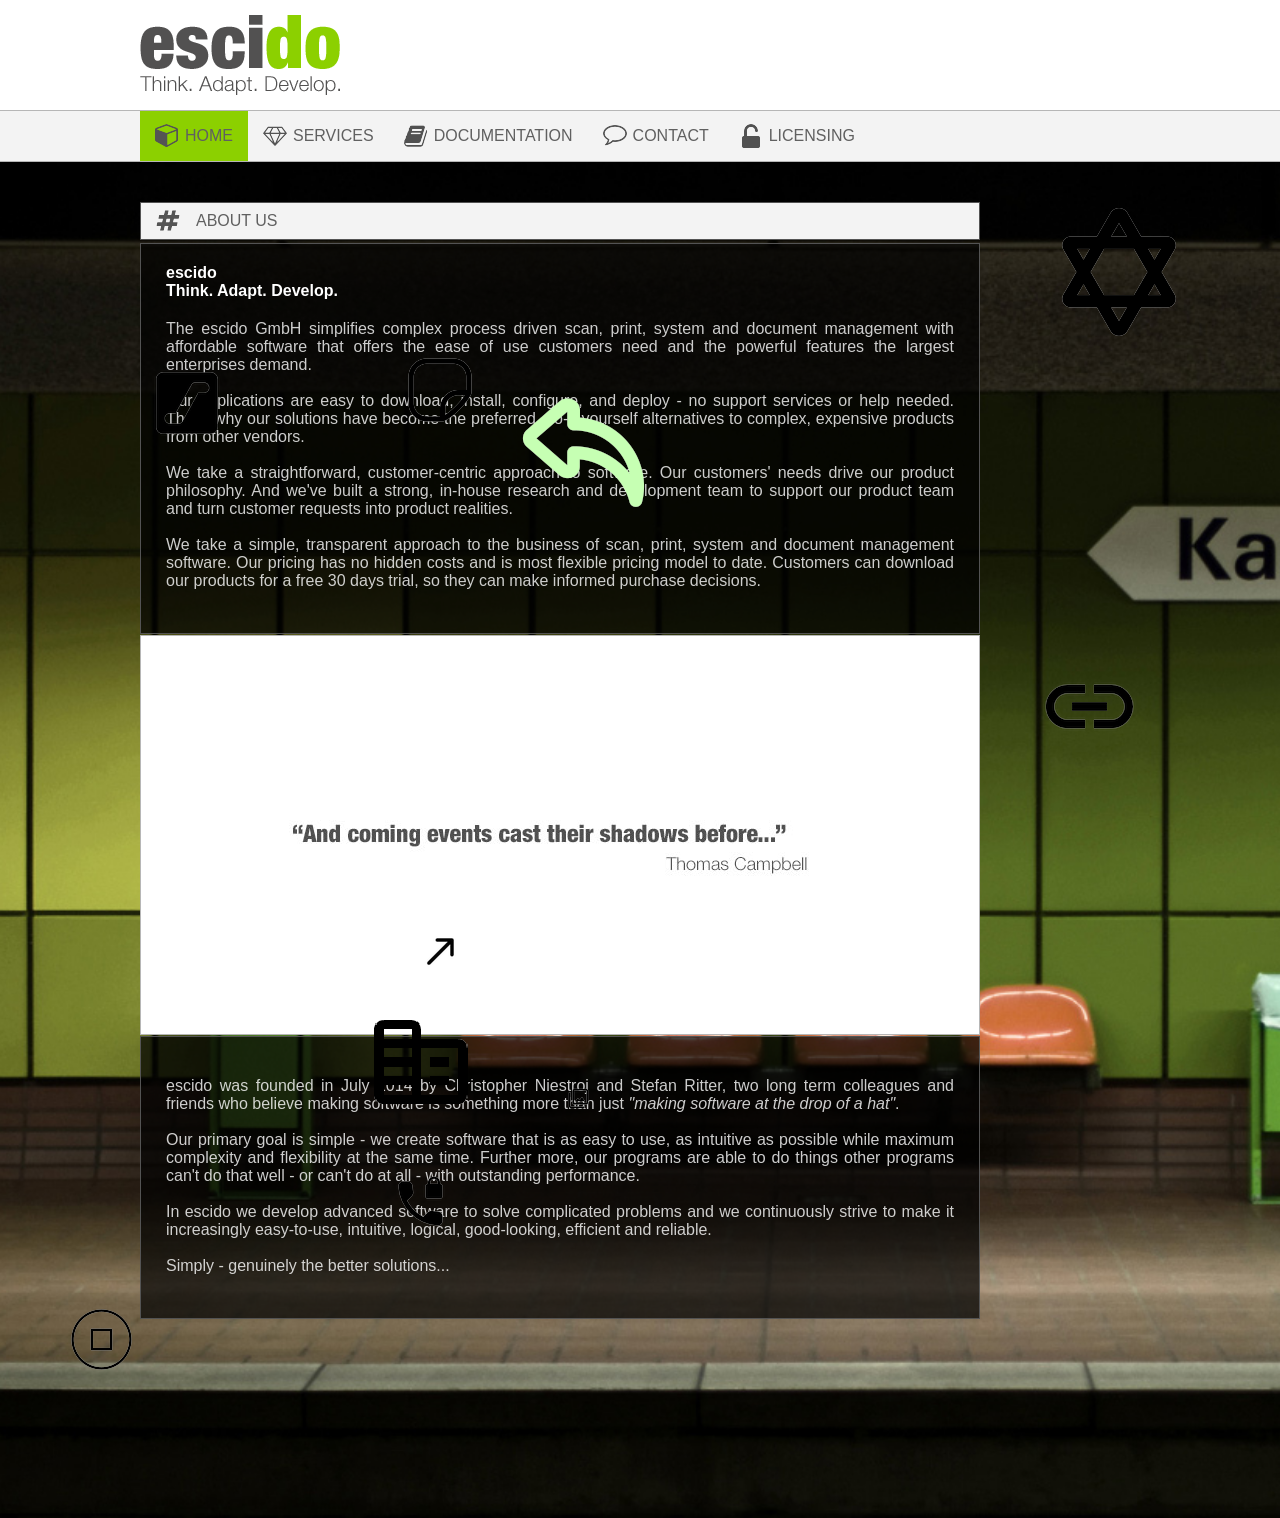 This screenshot has height=1518, width=1280. What do you see at coordinates (1119, 272) in the screenshot?
I see `indicates Jewish religious content or services` at bounding box center [1119, 272].